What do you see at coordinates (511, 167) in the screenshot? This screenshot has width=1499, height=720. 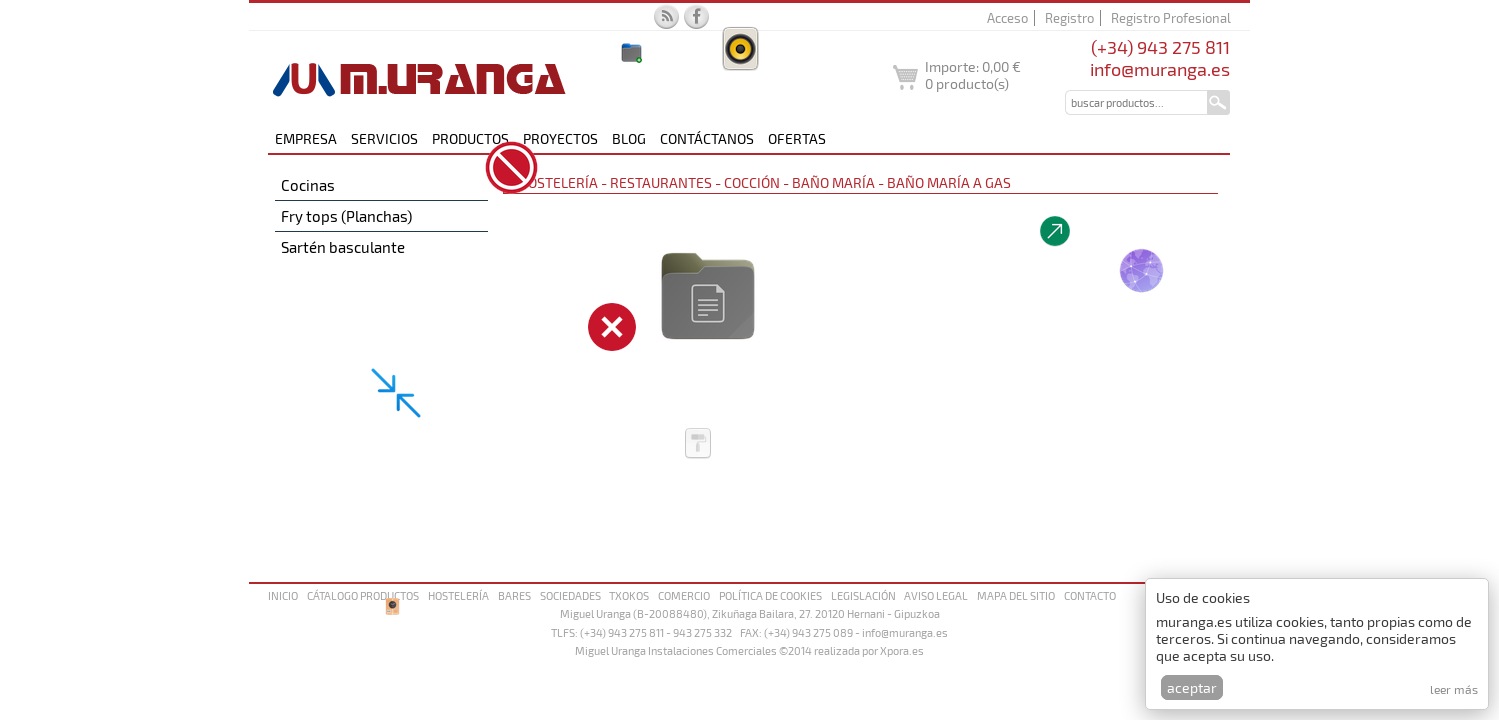 I see `delete selected email message` at bounding box center [511, 167].